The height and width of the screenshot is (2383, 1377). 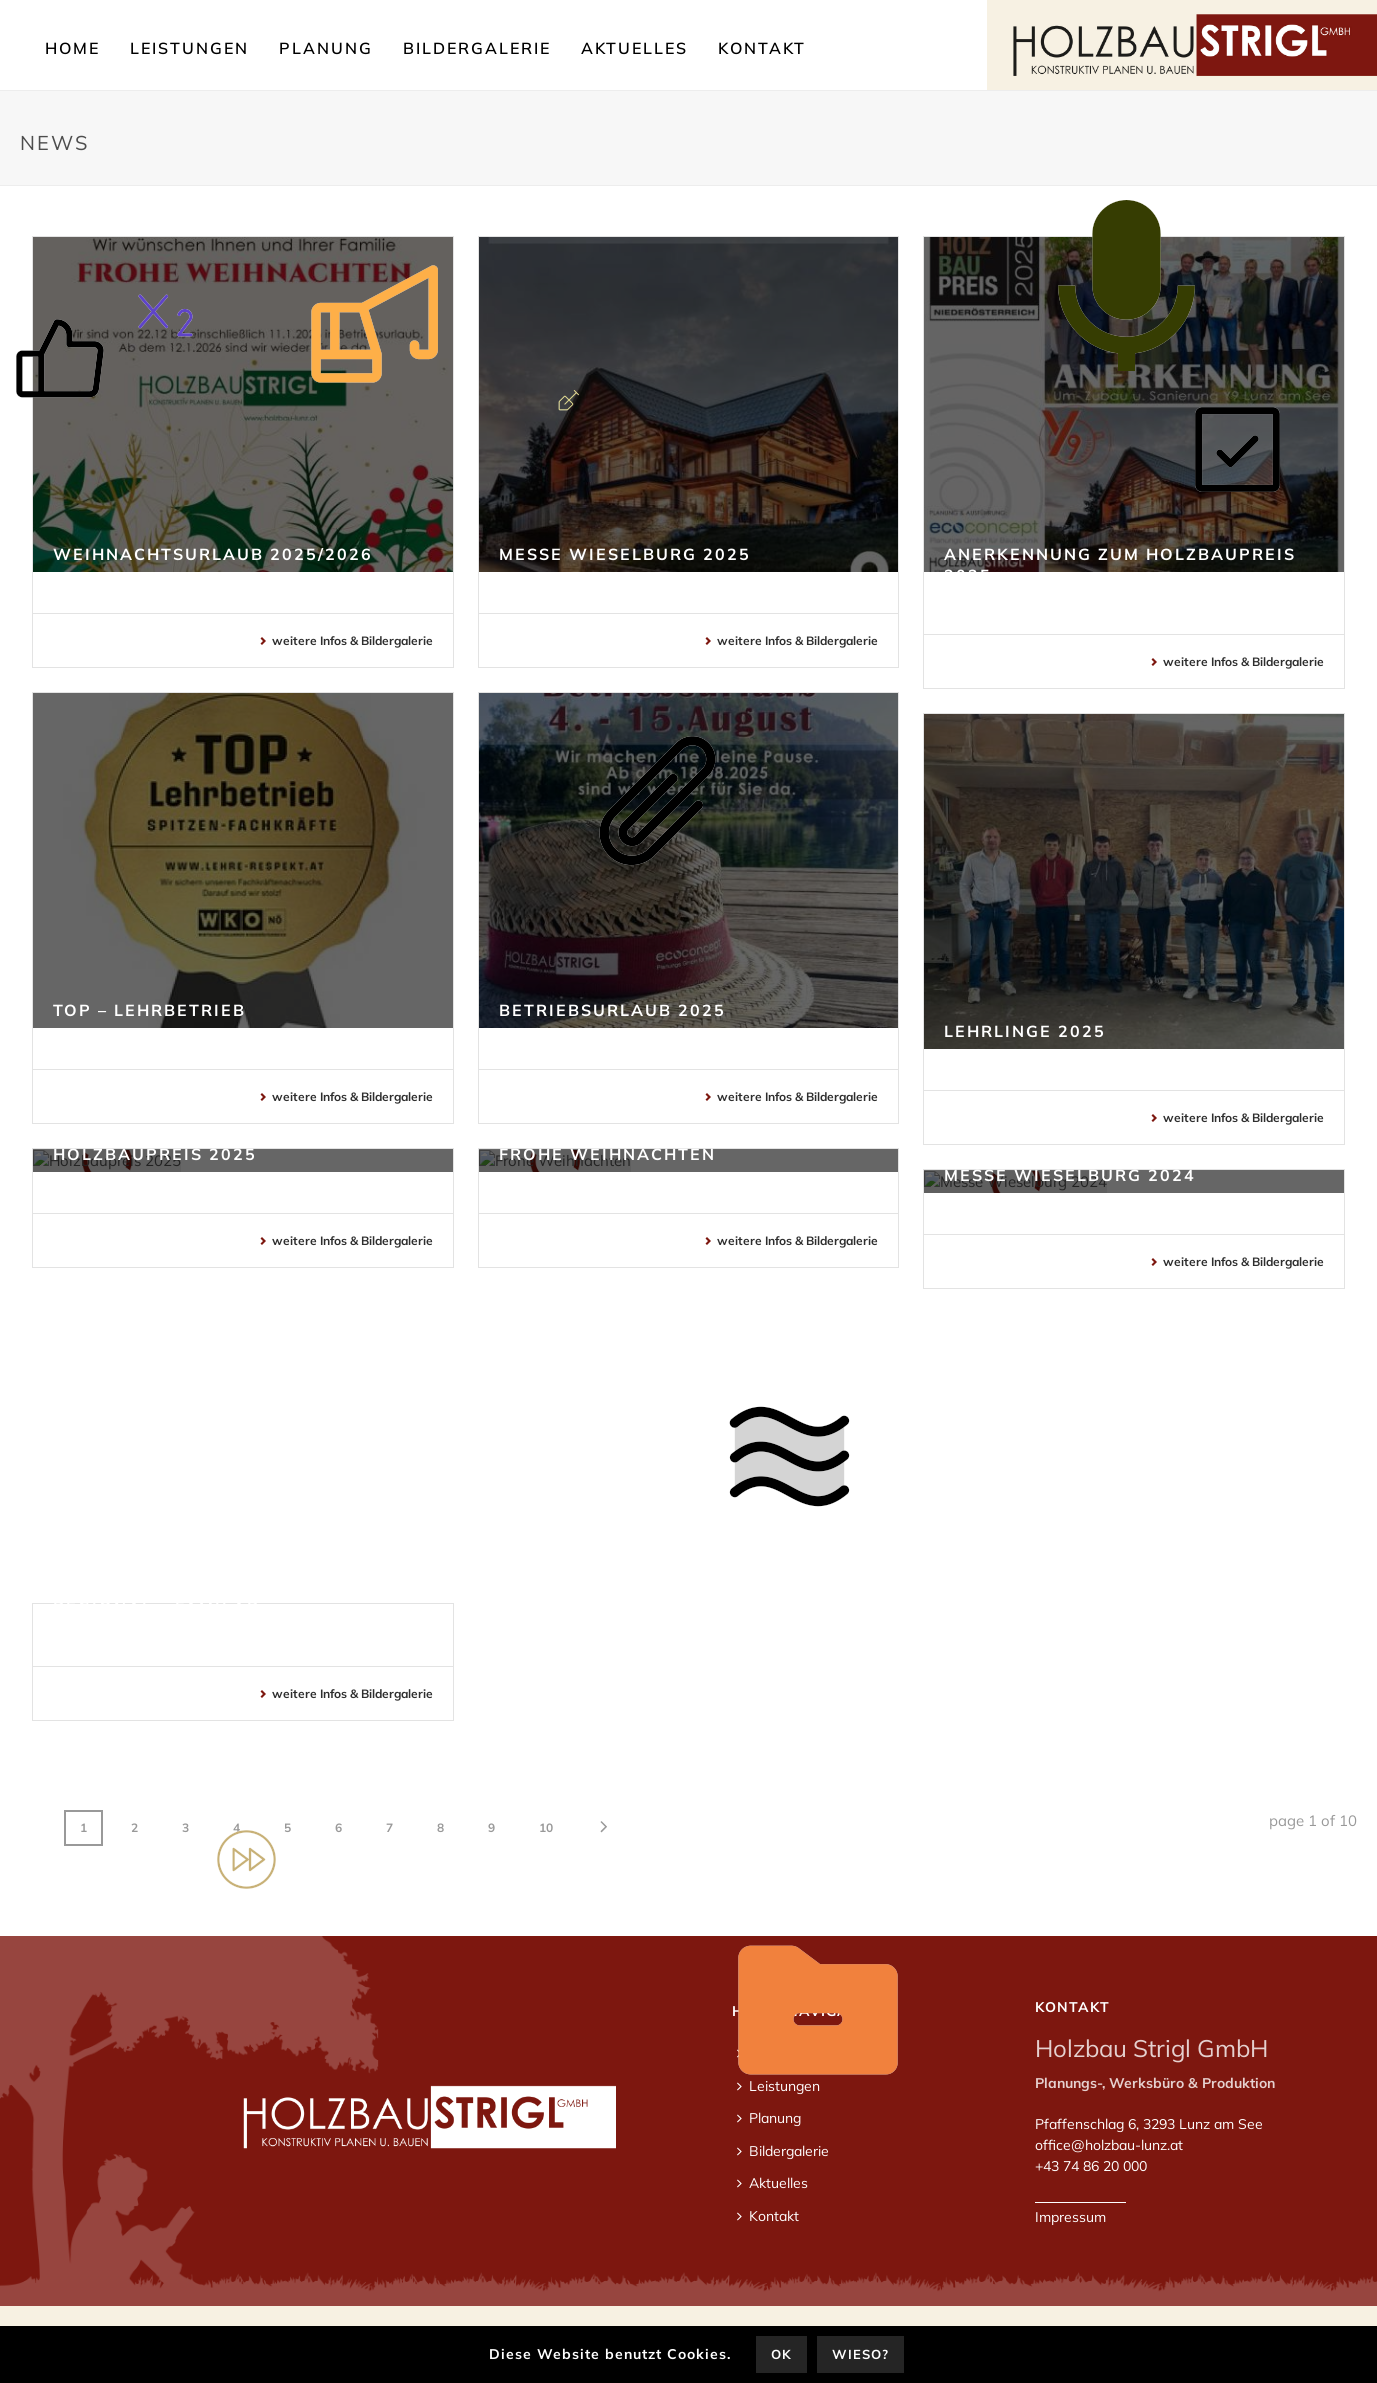 I want to click on tap to start voice input, so click(x=1126, y=285).